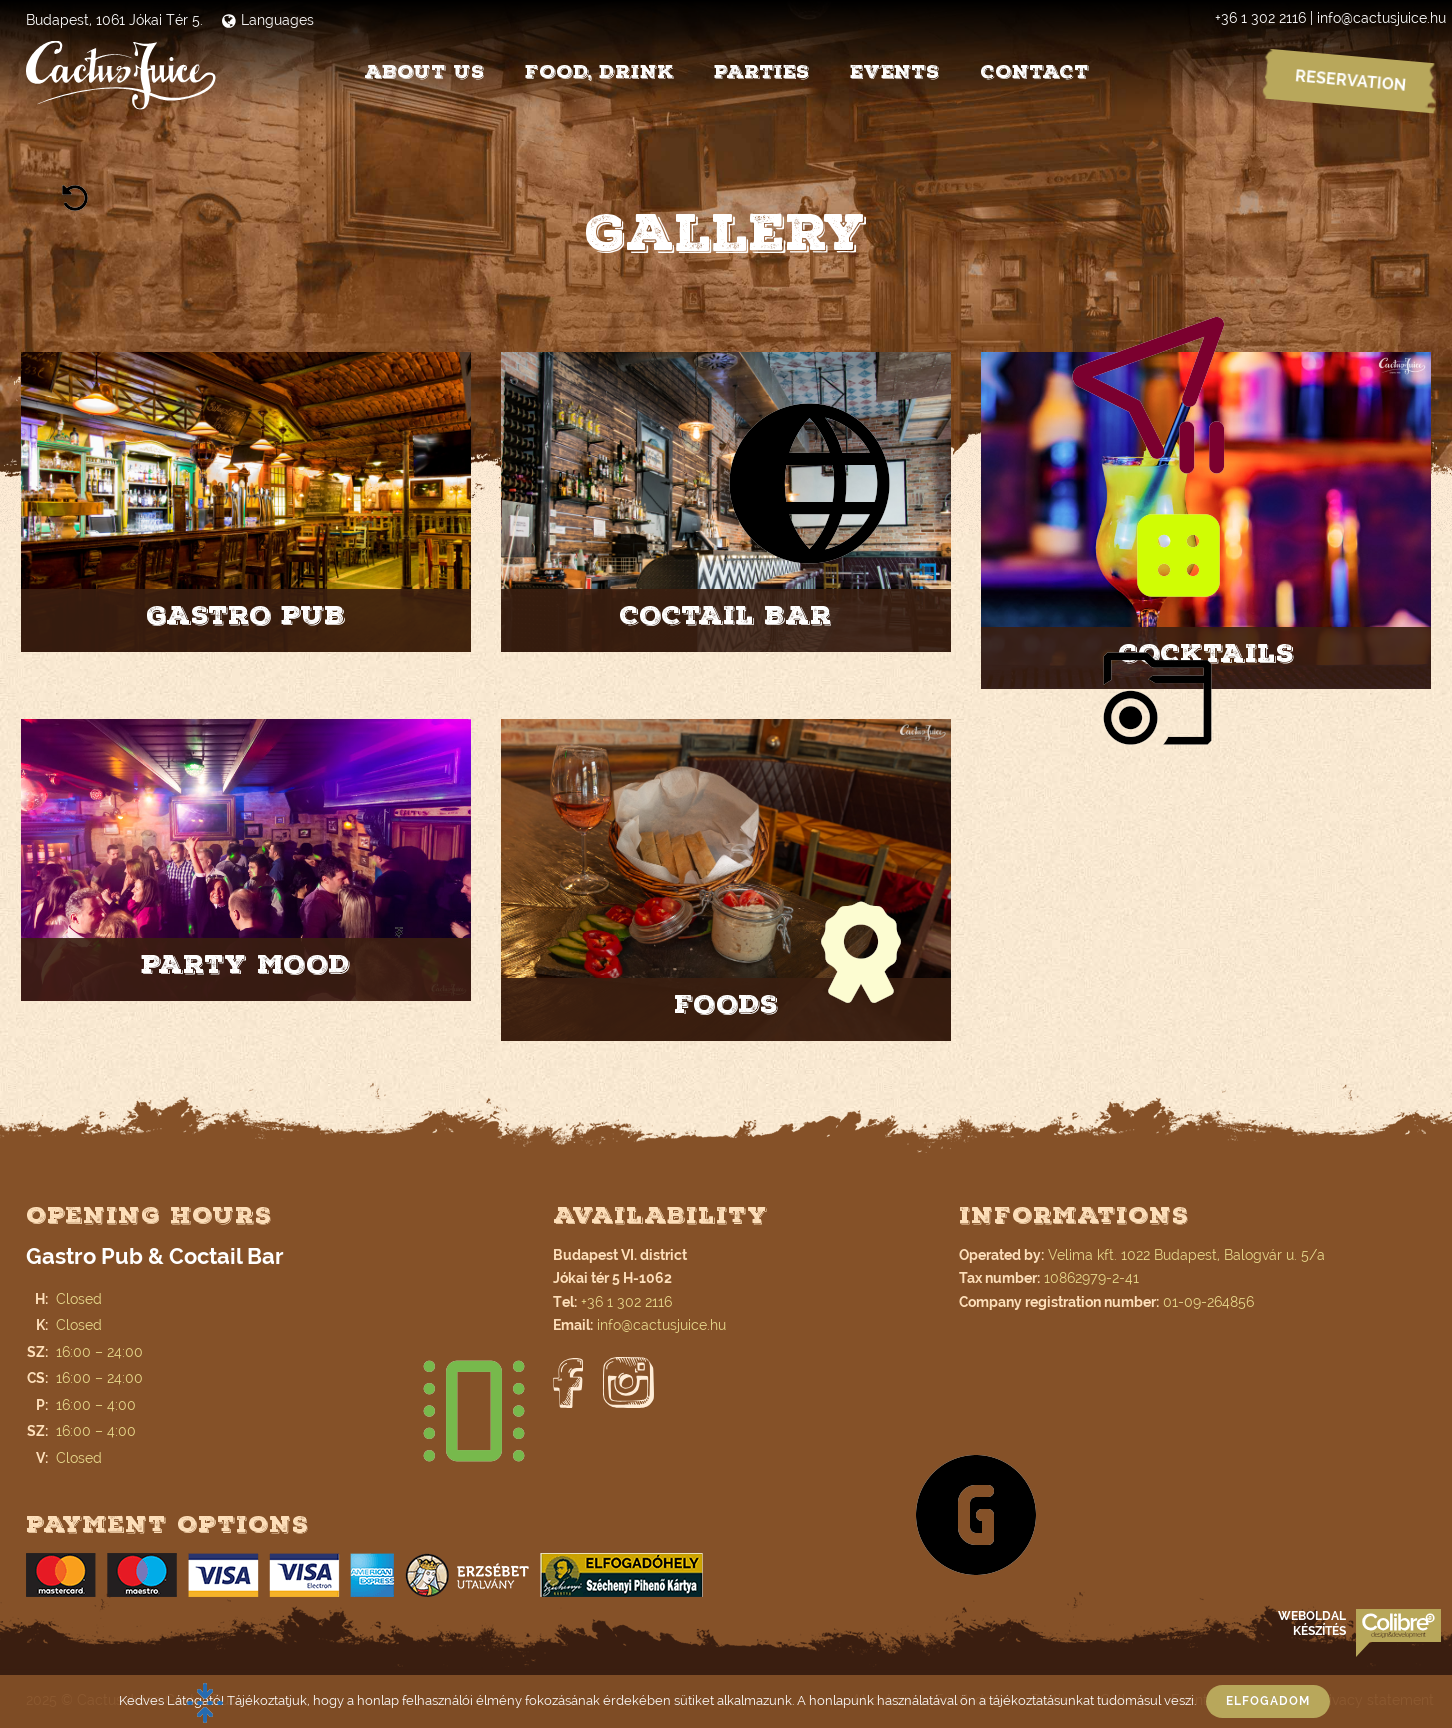 The width and height of the screenshot is (1452, 1728). Describe the element at coordinates (861, 953) in the screenshot. I see `view achievements or awards` at that location.